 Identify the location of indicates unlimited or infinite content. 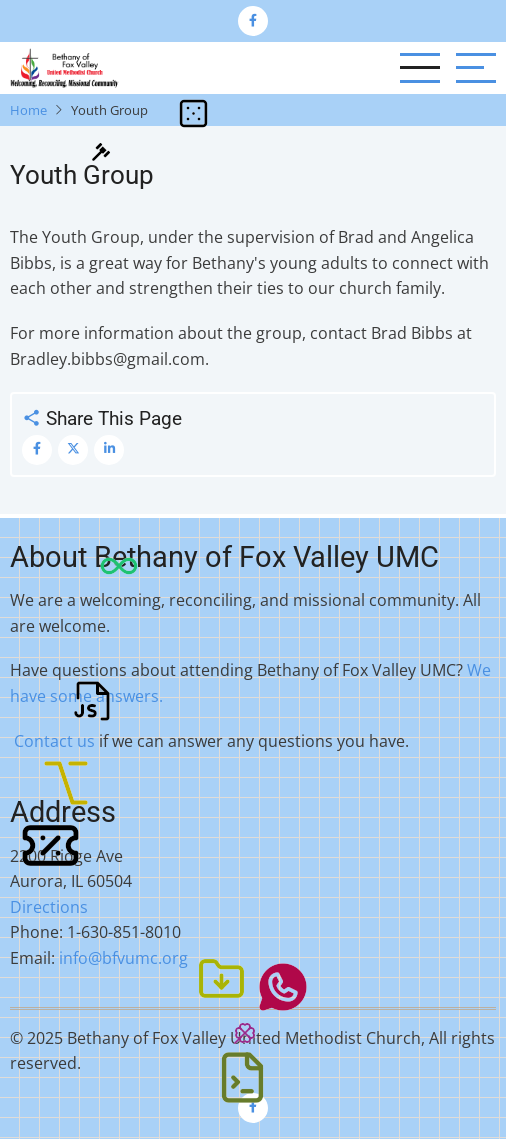
(119, 566).